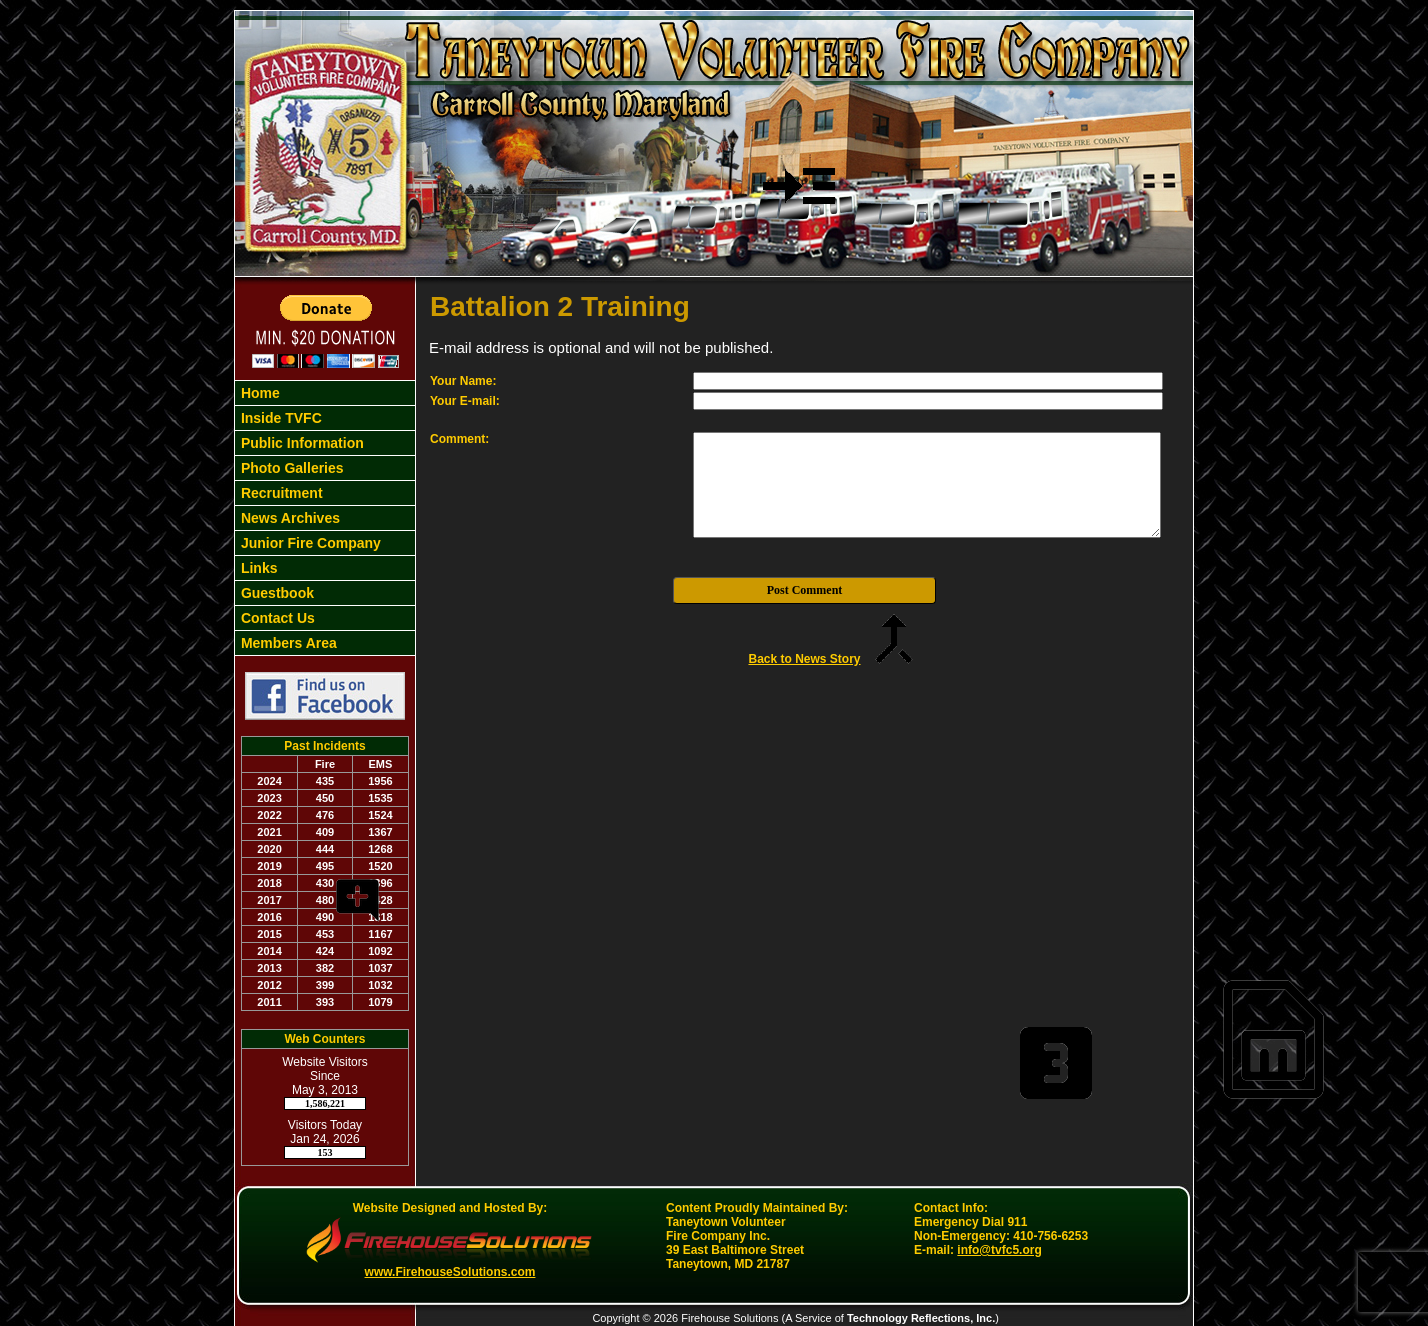 The width and height of the screenshot is (1428, 1326). I want to click on manage sim card settings, so click(1273, 1039).